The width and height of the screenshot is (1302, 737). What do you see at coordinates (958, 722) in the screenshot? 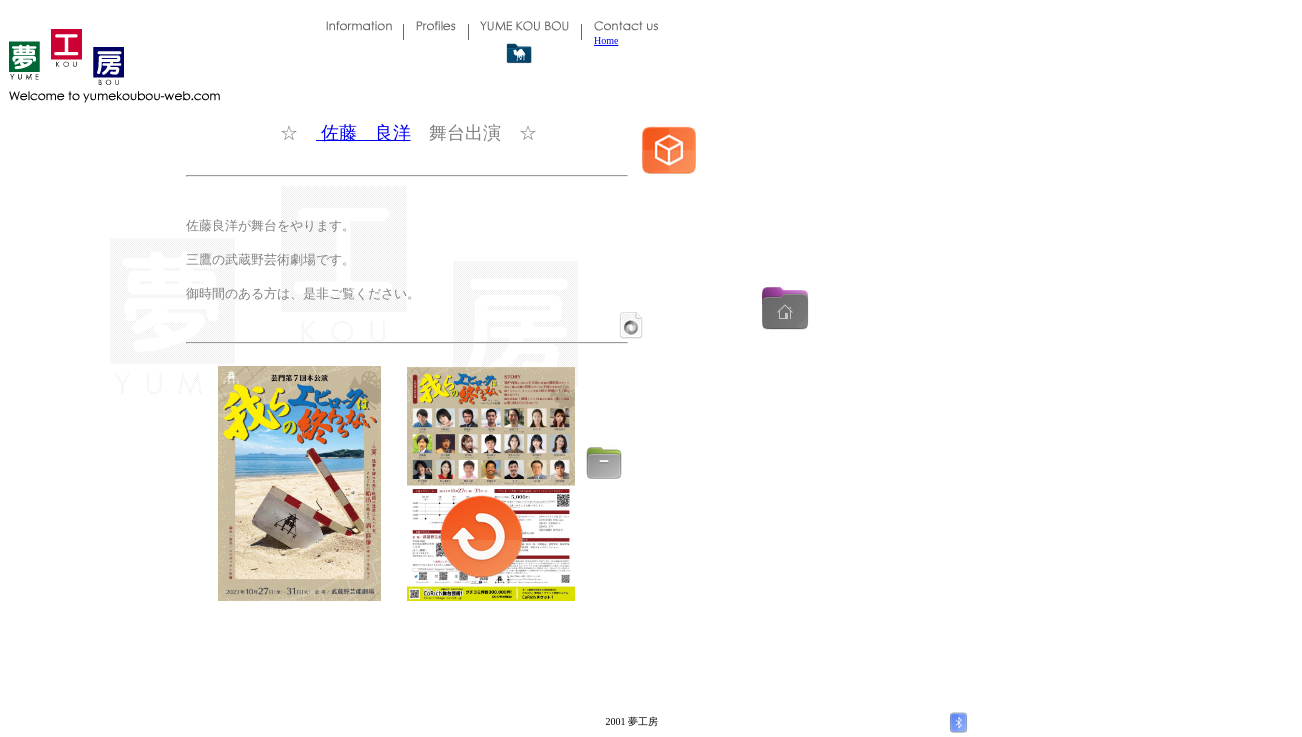
I see `indicates bluetooth is currently active` at bounding box center [958, 722].